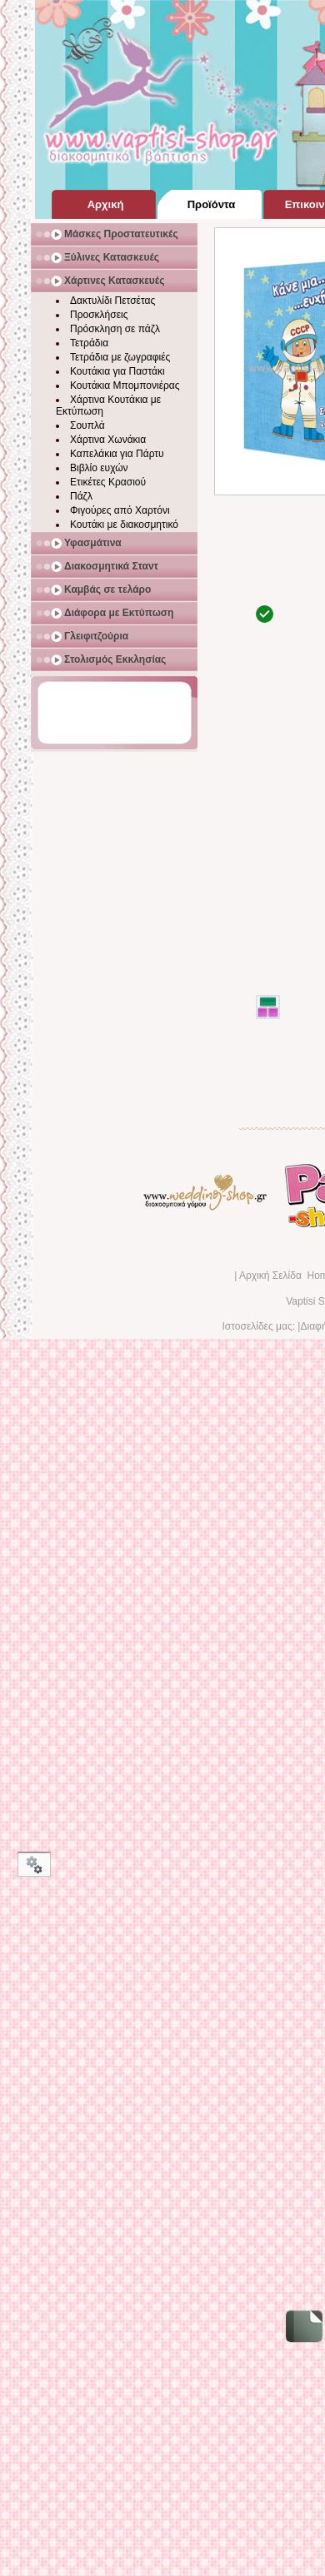  Describe the element at coordinates (268, 1007) in the screenshot. I see `select all items in the current view` at that location.